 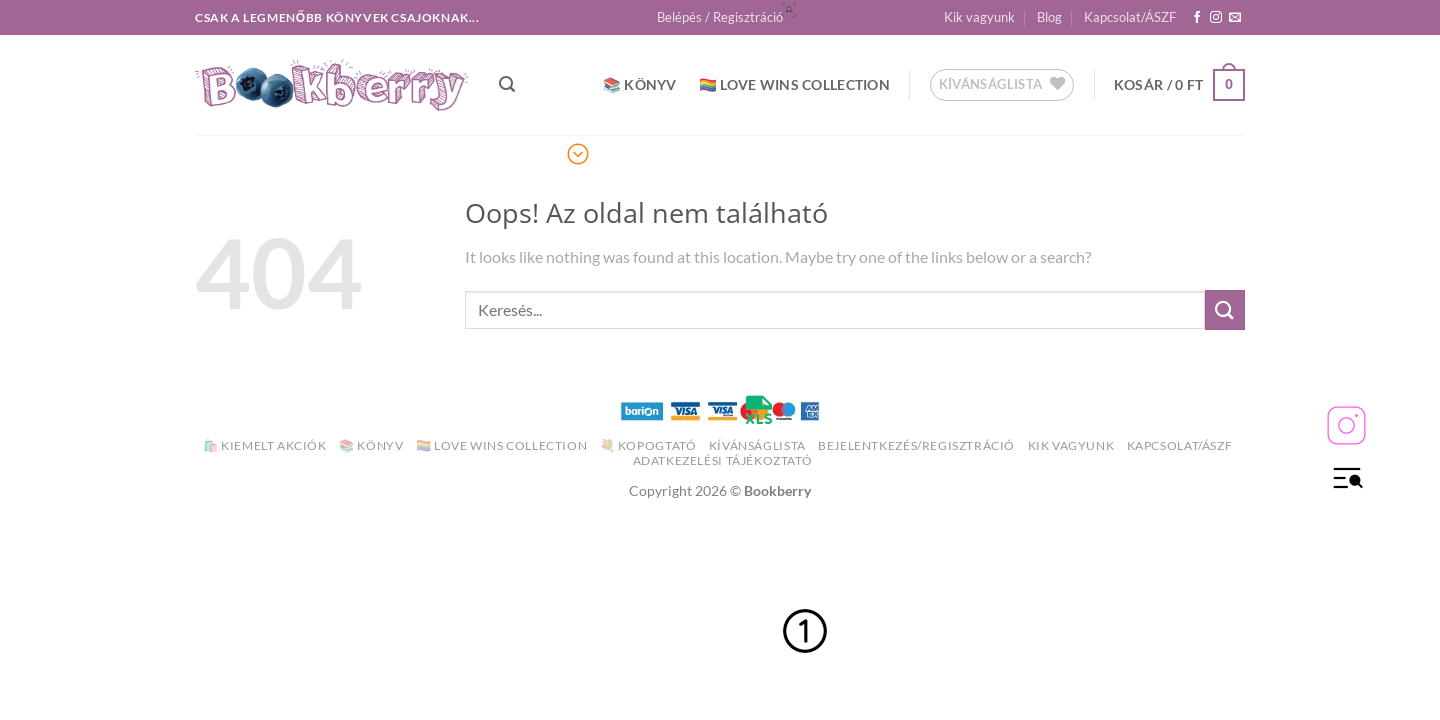 I want to click on focus on user profile or account, so click(x=789, y=10).